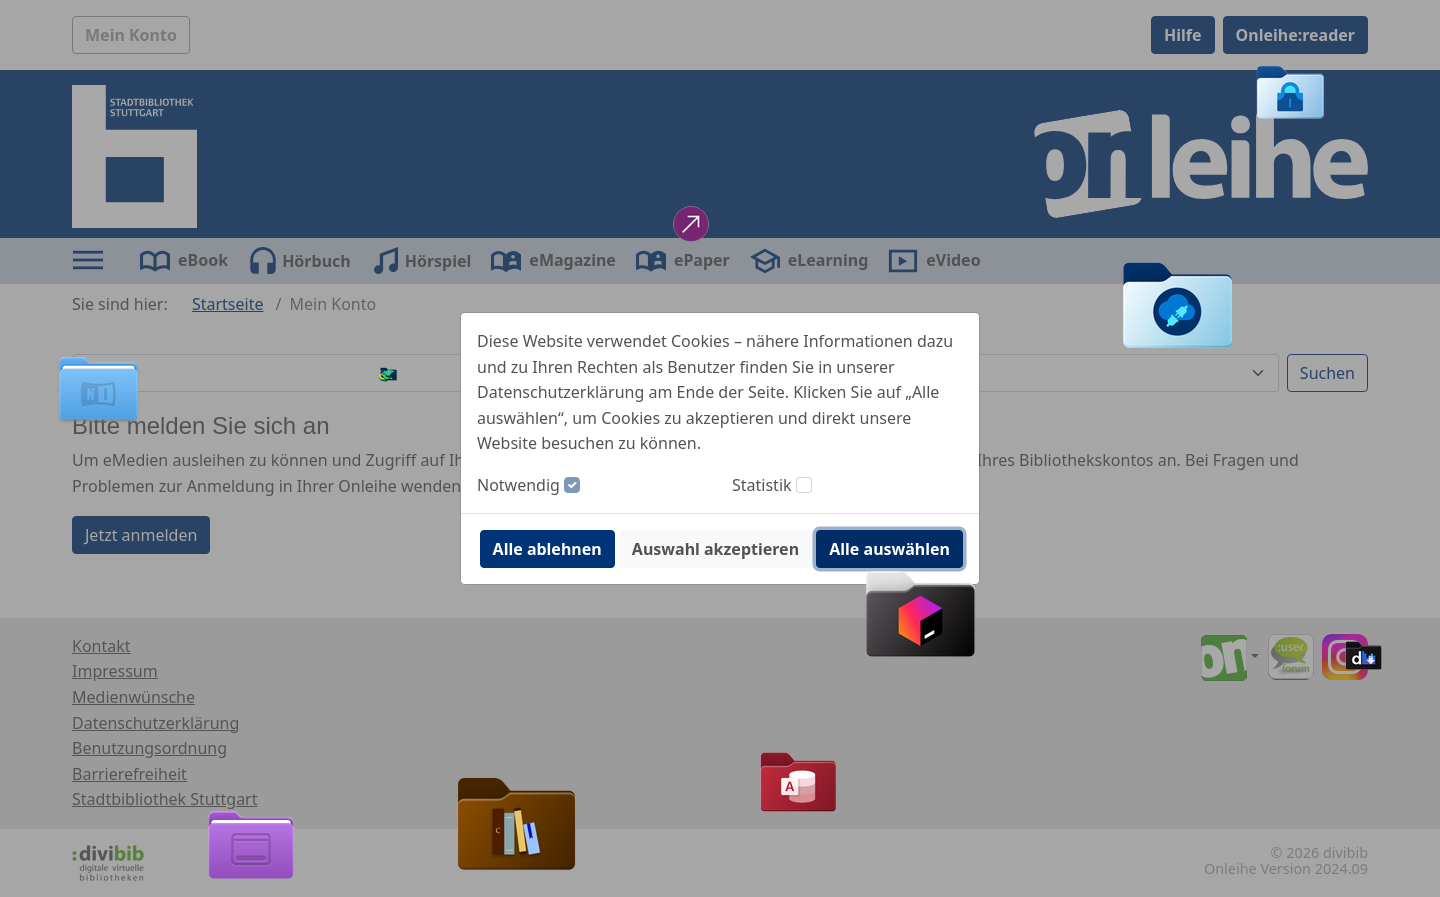  What do you see at coordinates (388, 374) in the screenshot?
I see `open internet download manager files folder` at bounding box center [388, 374].